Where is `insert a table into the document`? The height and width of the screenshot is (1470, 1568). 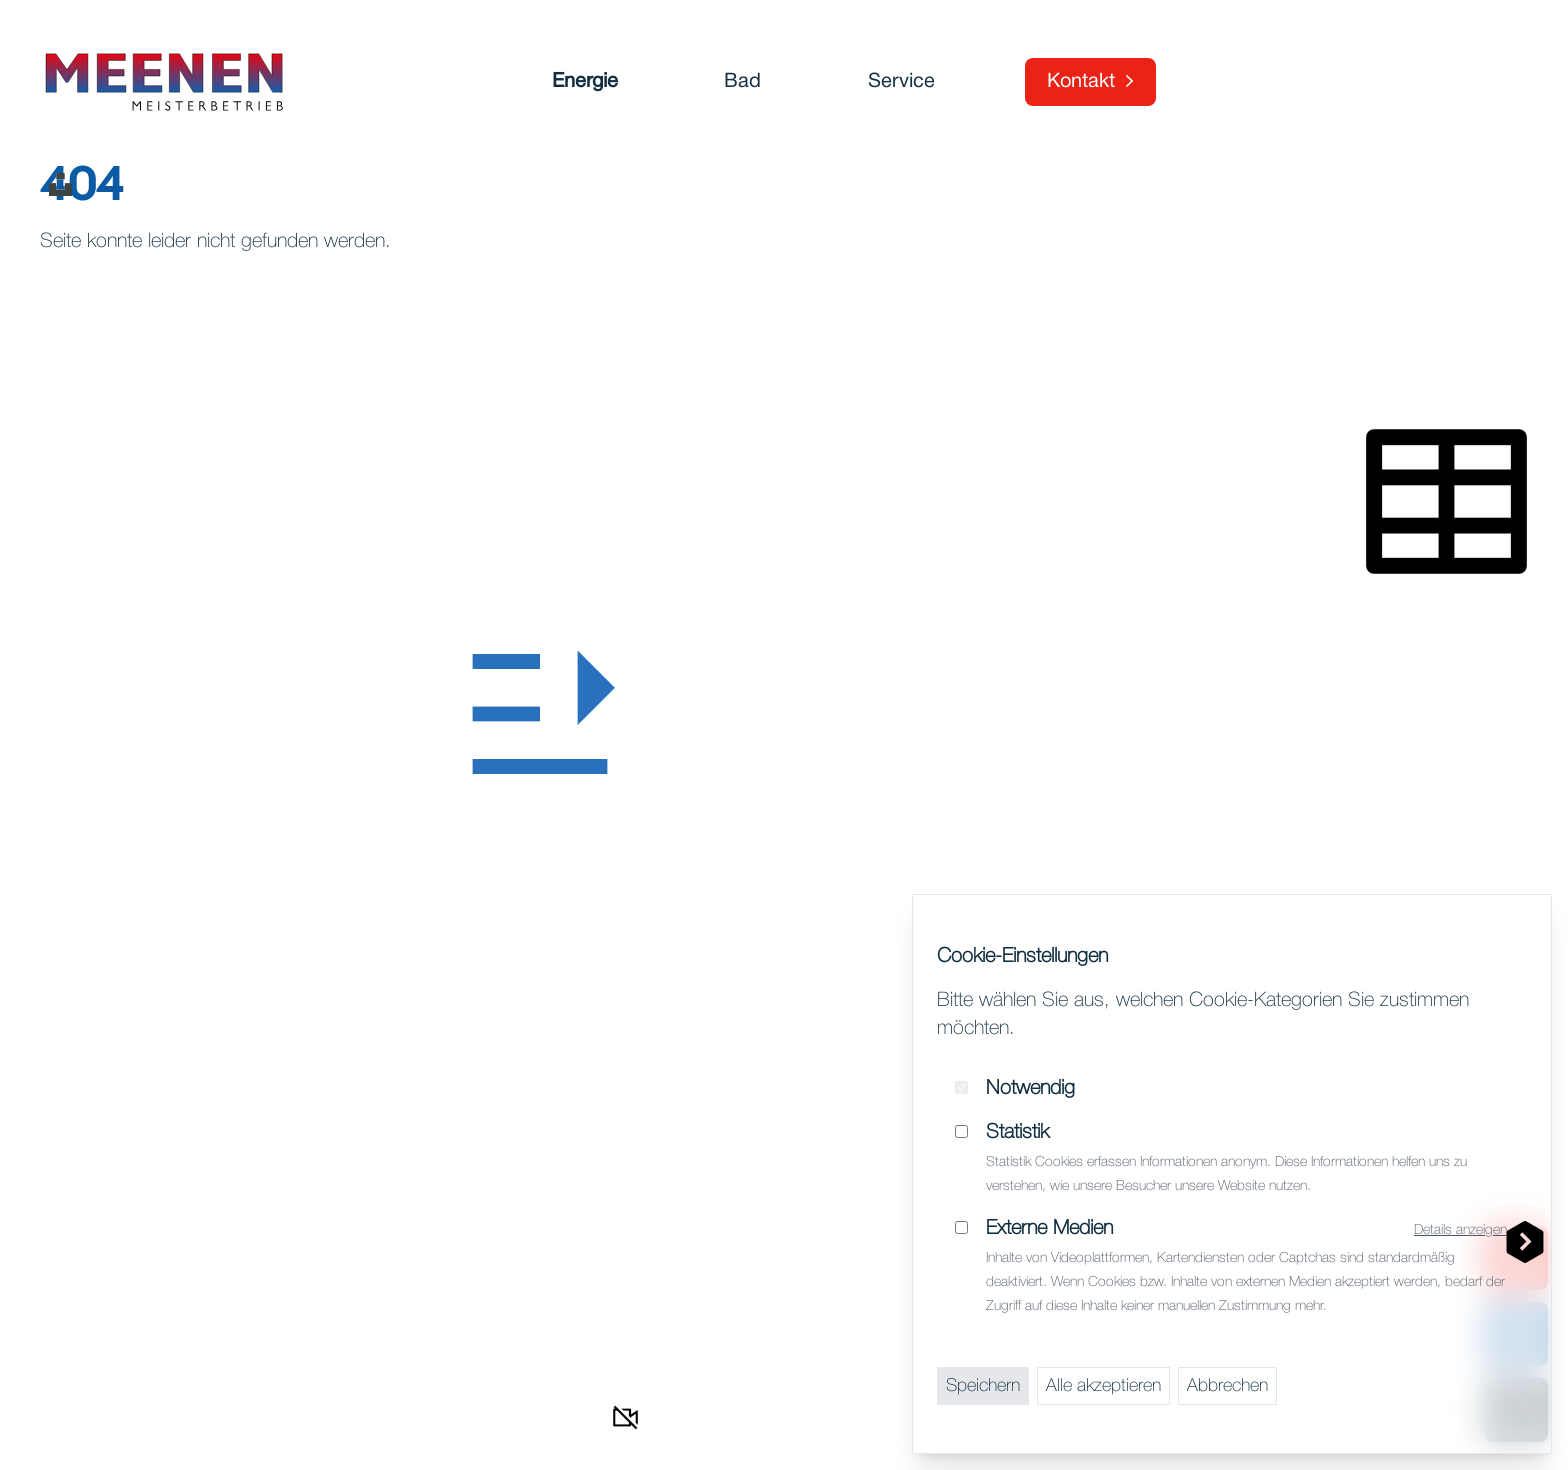
insert a table into the document is located at coordinates (1446, 501).